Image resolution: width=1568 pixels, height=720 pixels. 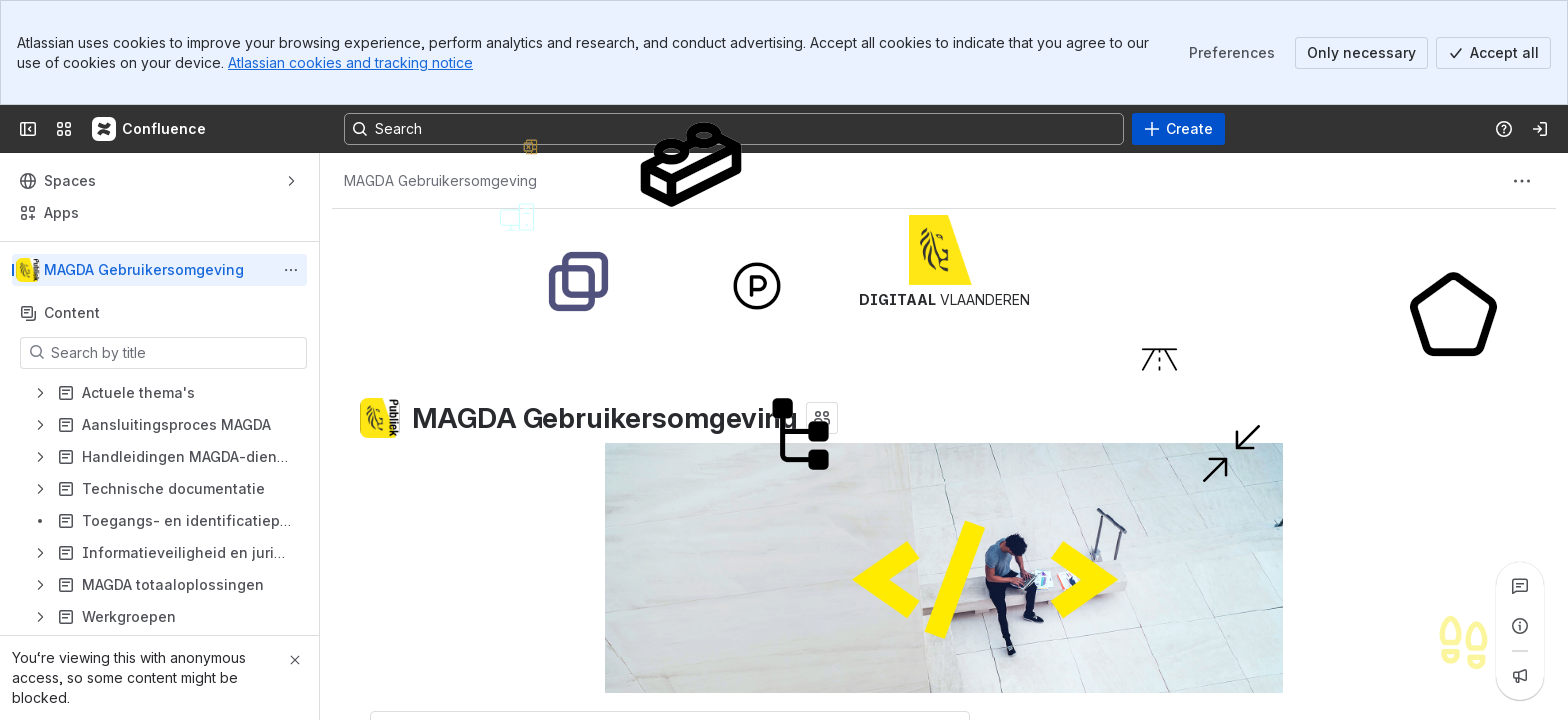 I want to click on access desktop or PC settings, so click(x=517, y=217).